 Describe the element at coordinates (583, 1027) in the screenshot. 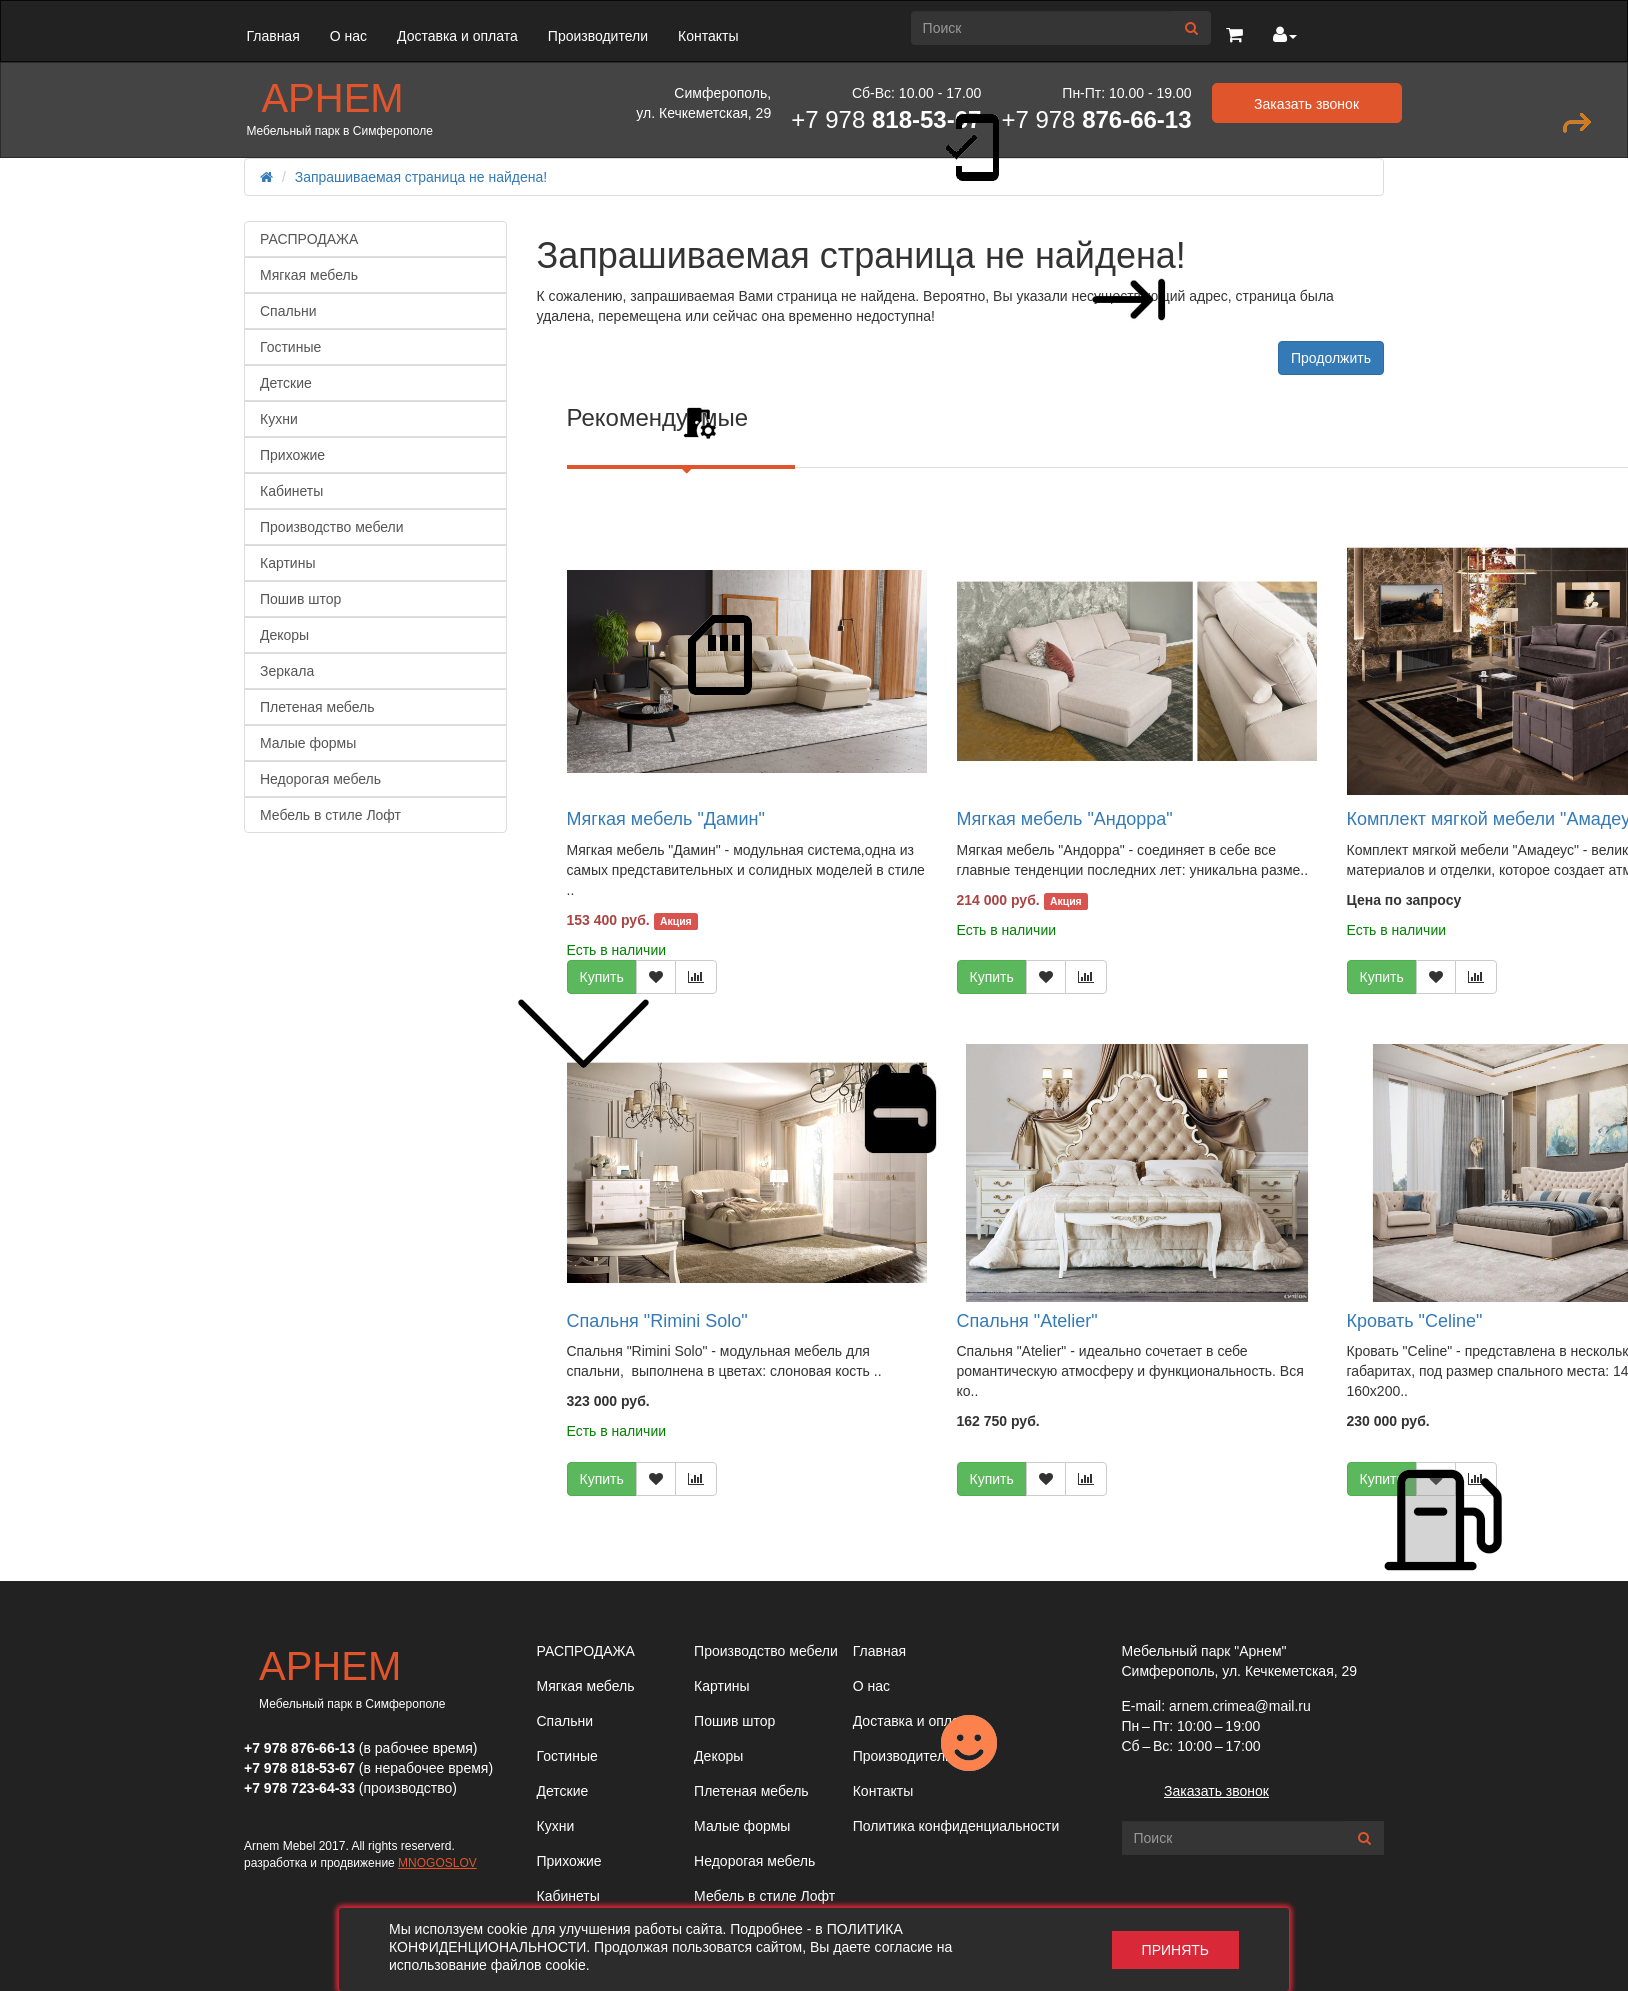

I see `expand a dropdown menu` at that location.